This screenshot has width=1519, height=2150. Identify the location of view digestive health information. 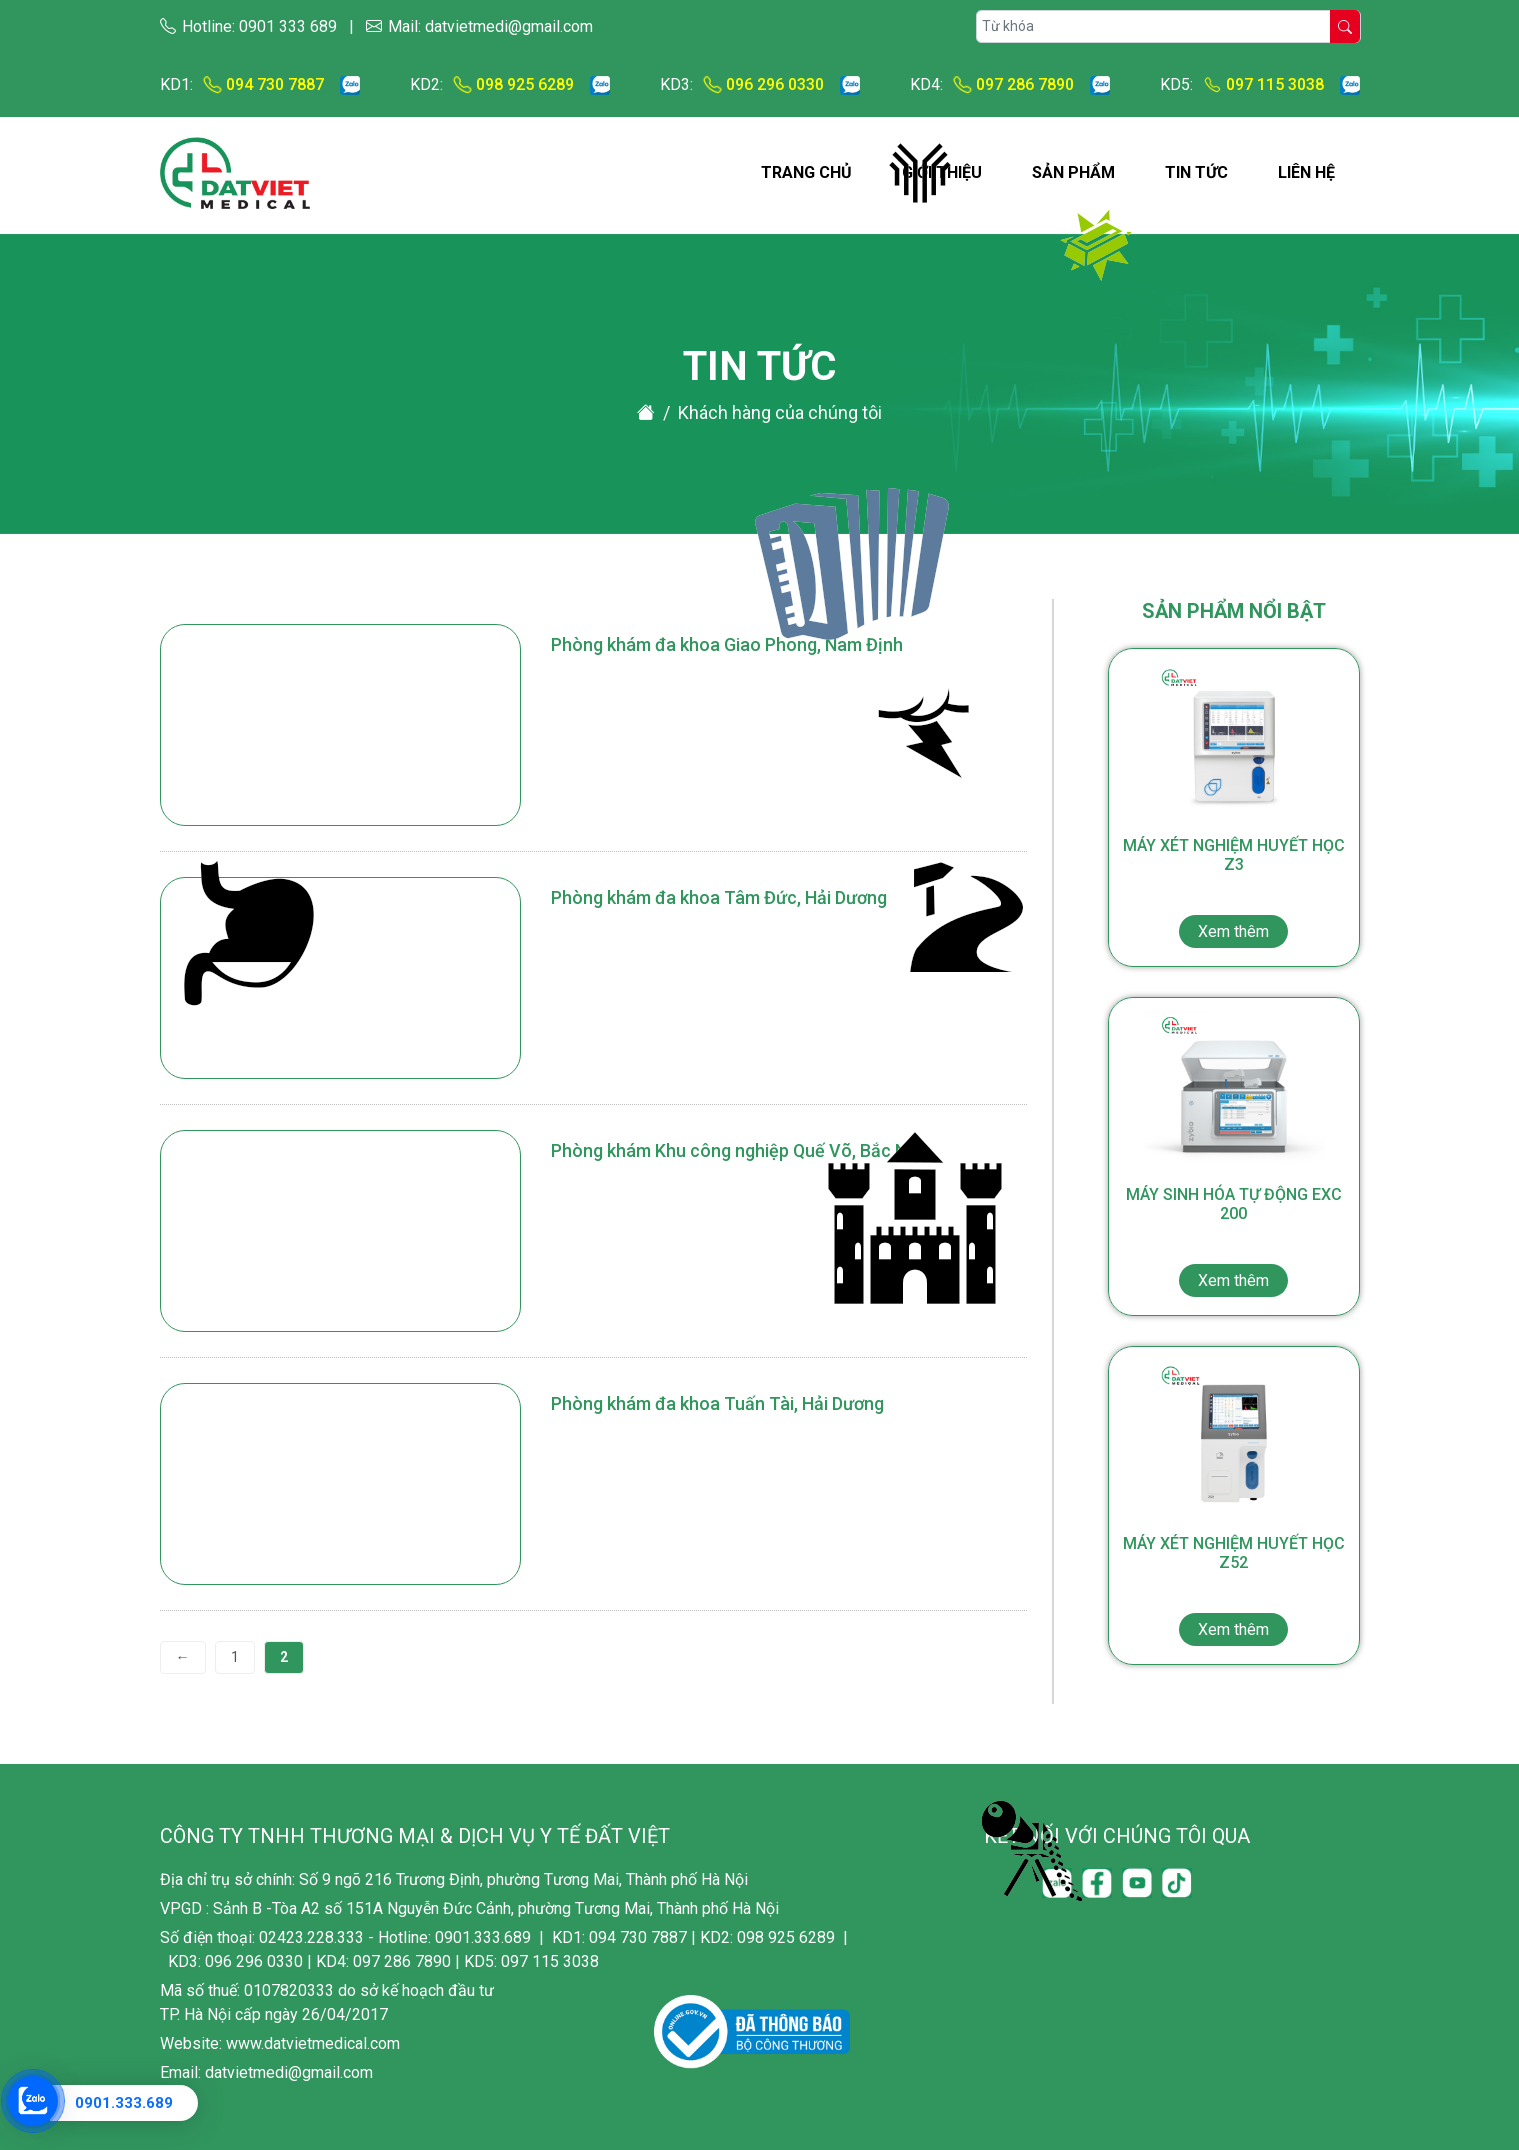
(249, 933).